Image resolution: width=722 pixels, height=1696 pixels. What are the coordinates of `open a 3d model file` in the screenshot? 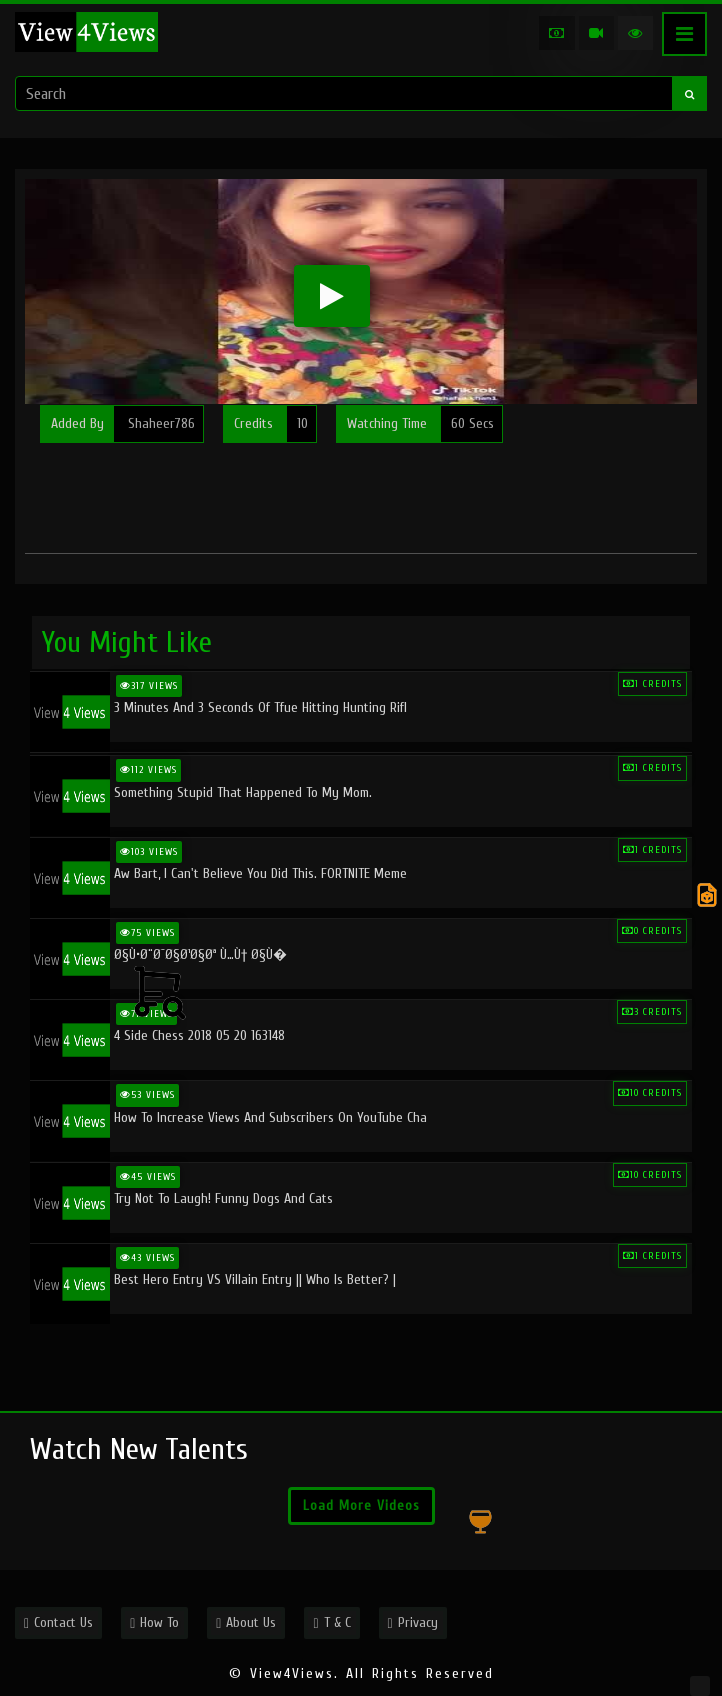 It's located at (707, 895).